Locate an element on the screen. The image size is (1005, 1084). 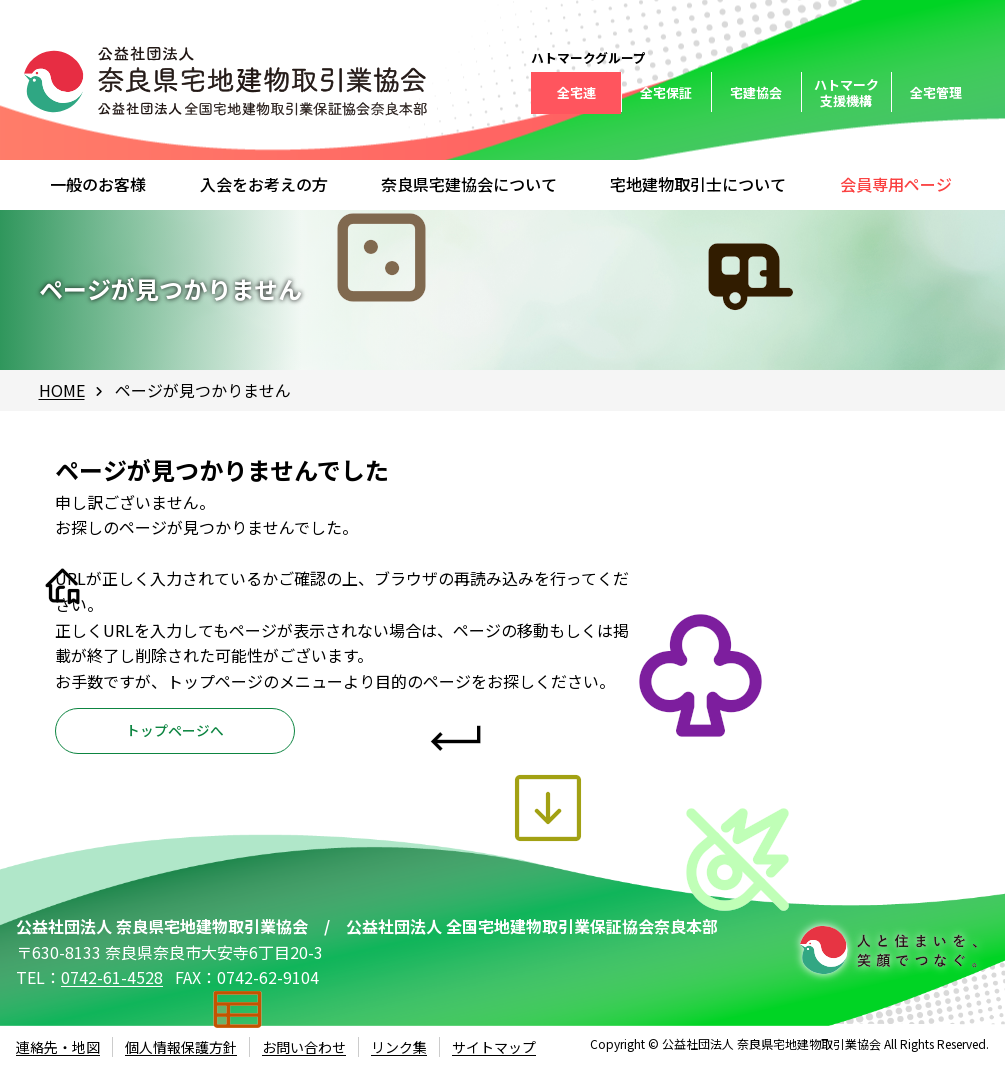
view data in table format is located at coordinates (237, 1009).